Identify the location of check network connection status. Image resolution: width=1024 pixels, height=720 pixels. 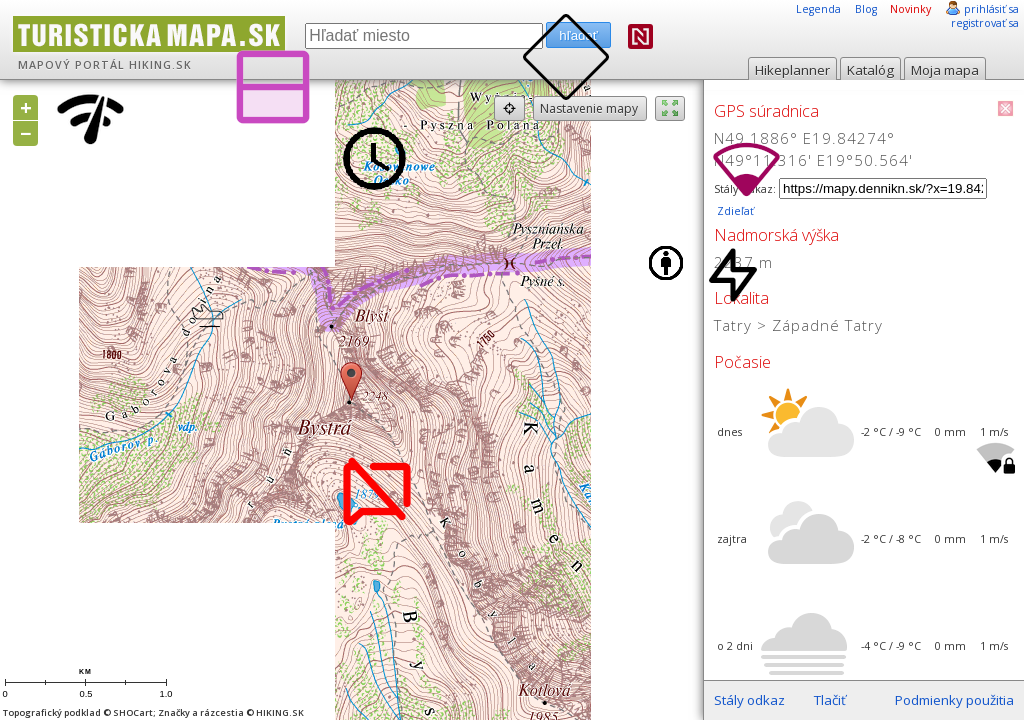
(90, 118).